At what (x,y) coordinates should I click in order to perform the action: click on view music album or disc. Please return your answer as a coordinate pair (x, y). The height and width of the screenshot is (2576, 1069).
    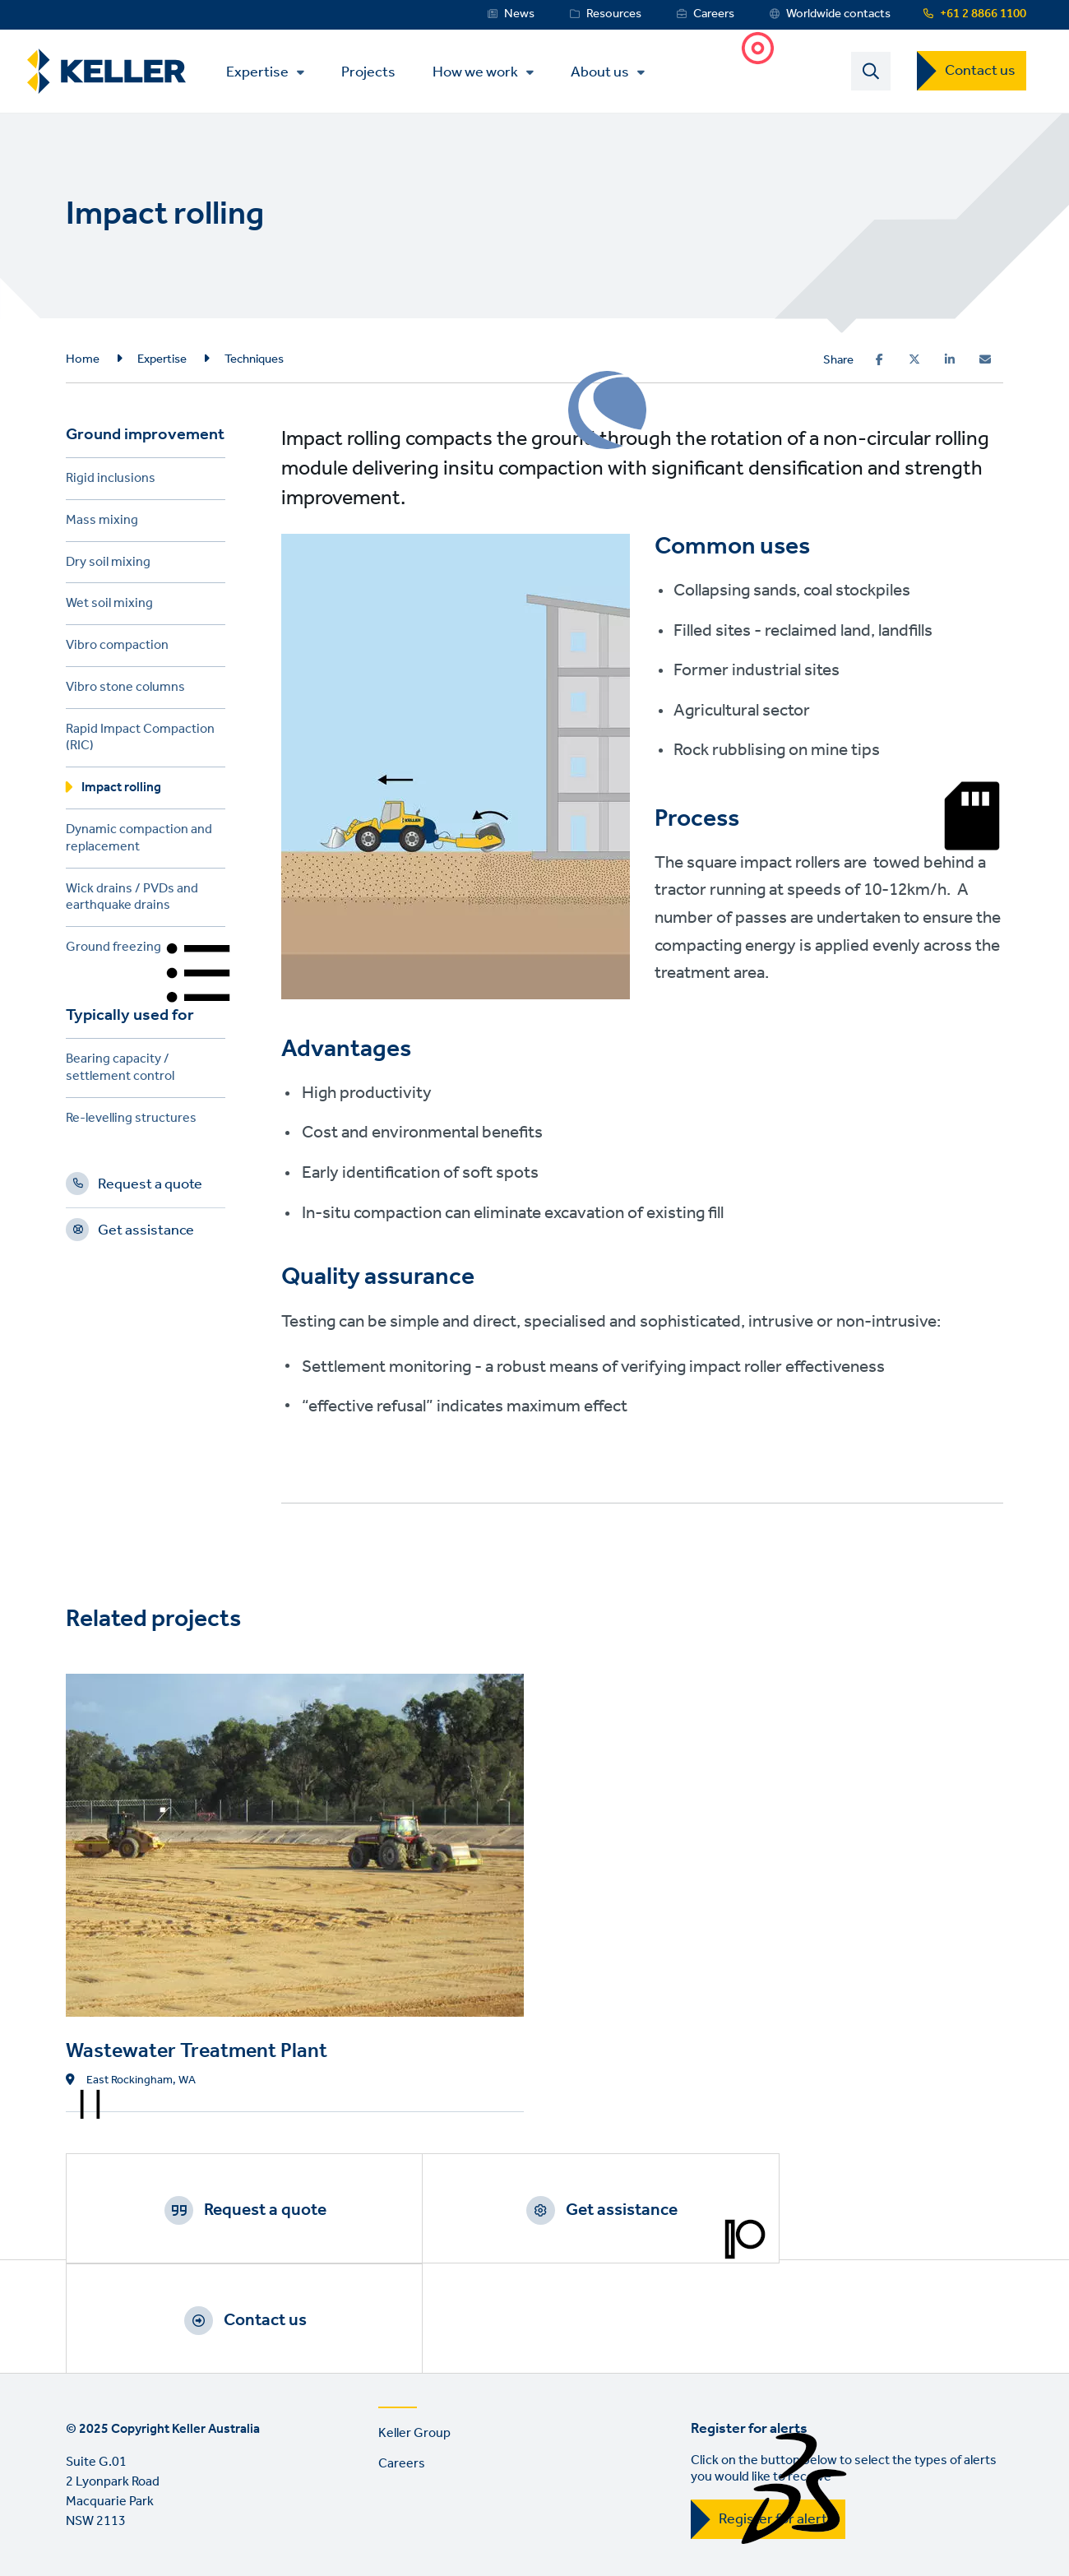
    Looking at the image, I should click on (757, 48).